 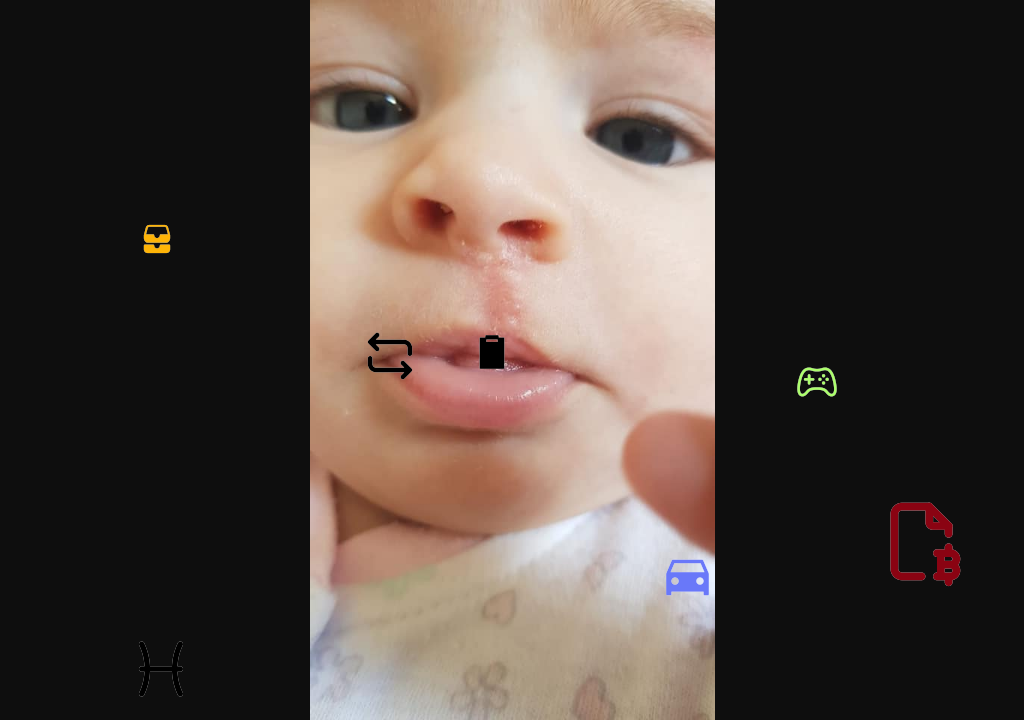 I want to click on toggle repeat or loop mode, so click(x=390, y=356).